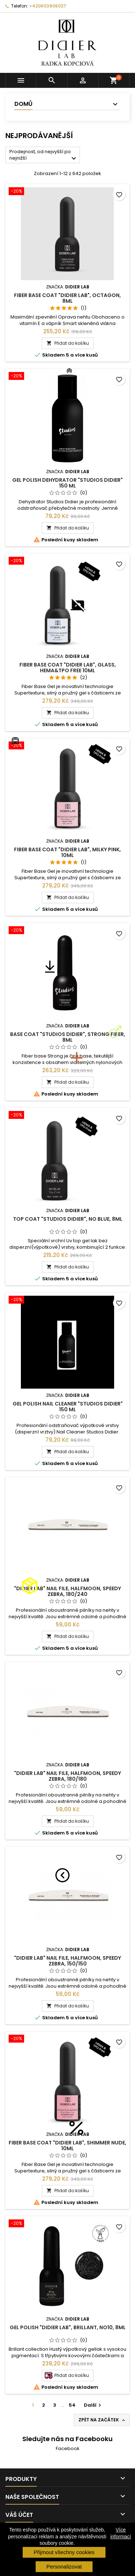 The width and height of the screenshot is (135, 2576). Describe the element at coordinates (62, 1875) in the screenshot. I see `go back to the previous screen` at that location.